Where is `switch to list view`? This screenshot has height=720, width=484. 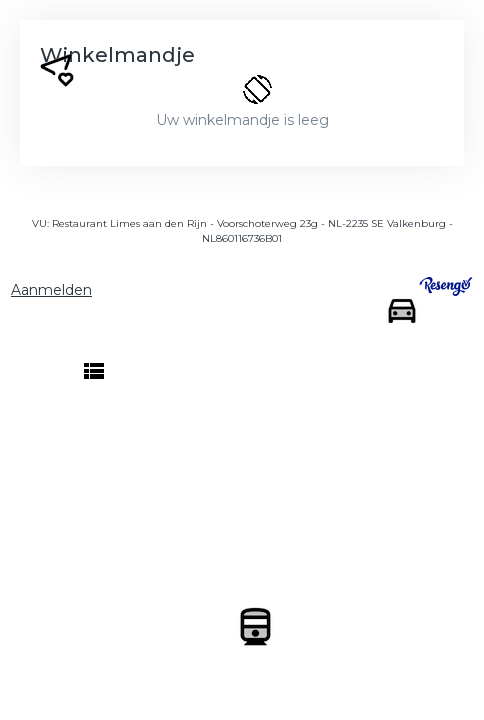
switch to list view is located at coordinates (95, 371).